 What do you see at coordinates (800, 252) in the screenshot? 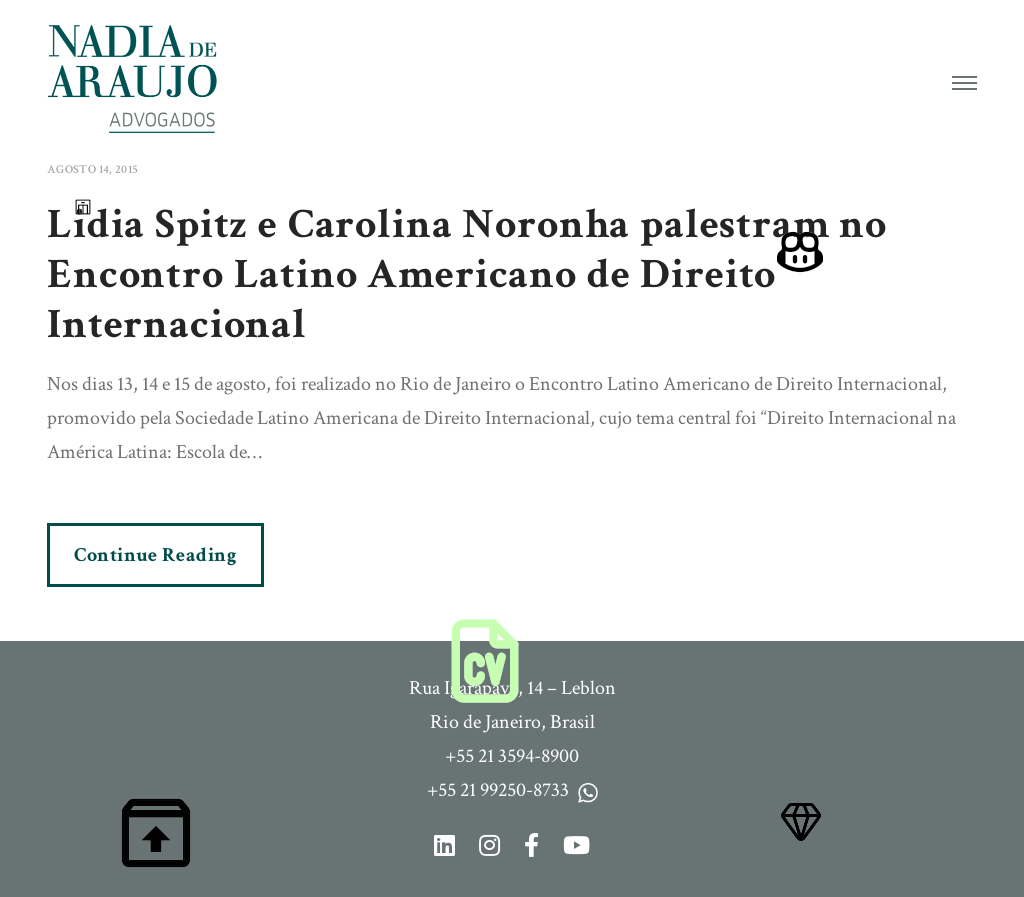
I see `access GitHub Copilot AI assistant` at bounding box center [800, 252].